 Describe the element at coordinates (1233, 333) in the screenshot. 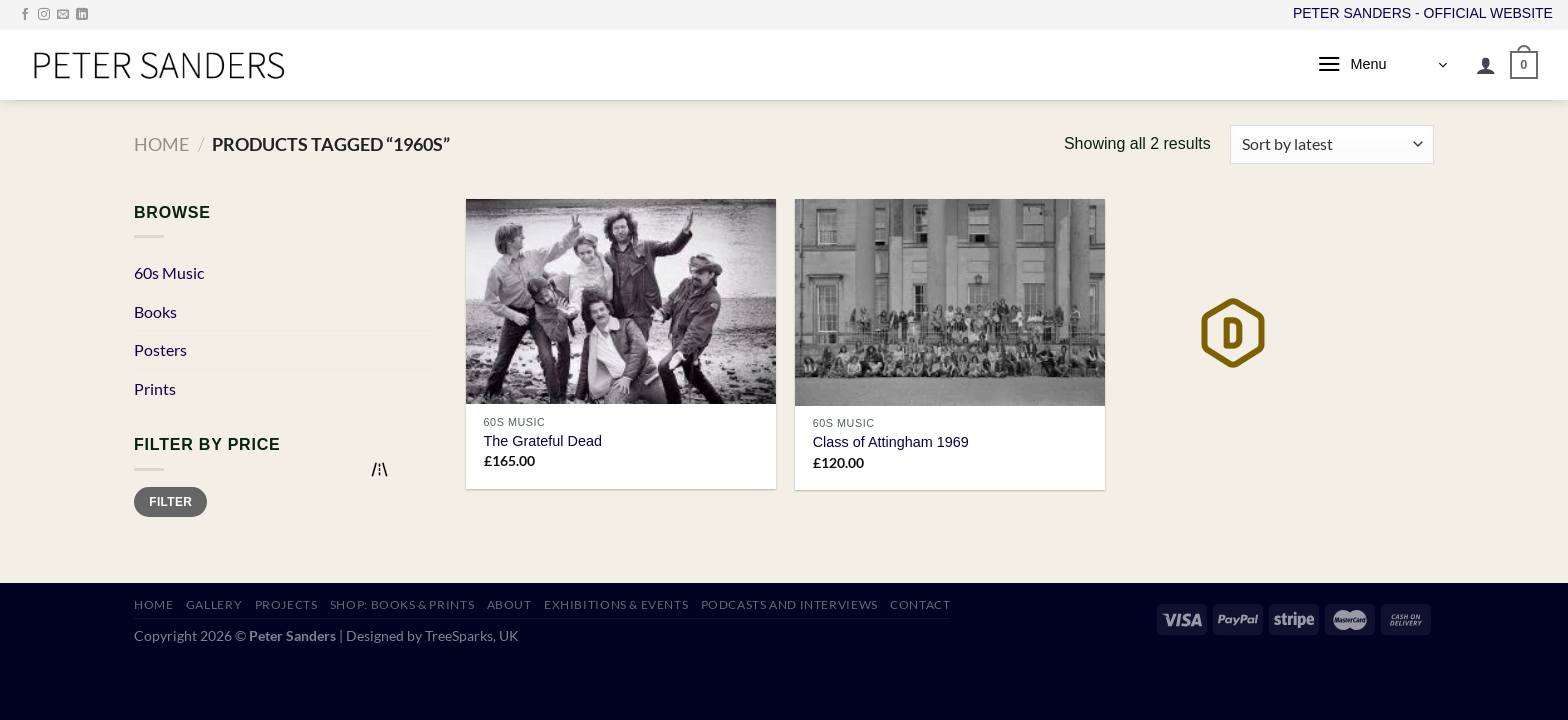

I see `app icon or logo featuring the letter D` at that location.